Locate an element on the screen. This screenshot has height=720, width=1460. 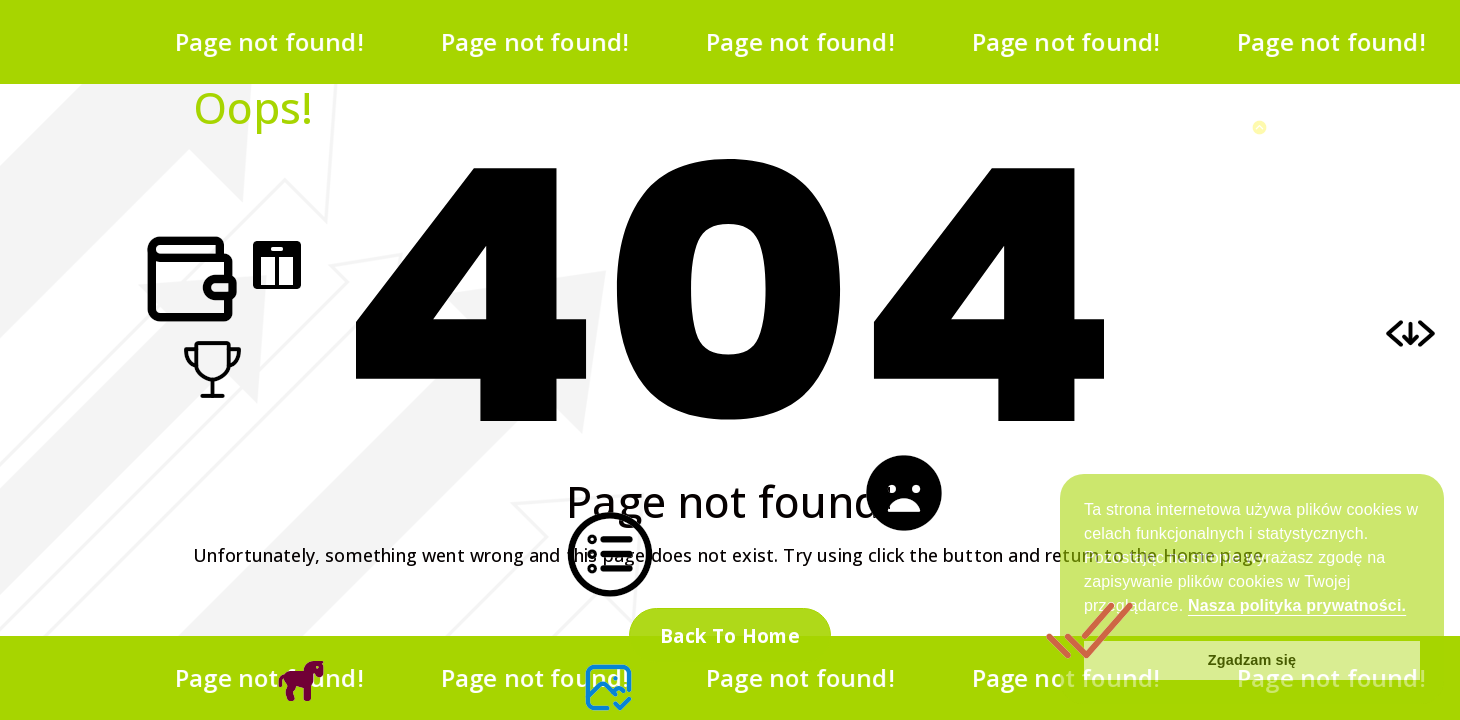
photo successfully uploaded is located at coordinates (608, 687).